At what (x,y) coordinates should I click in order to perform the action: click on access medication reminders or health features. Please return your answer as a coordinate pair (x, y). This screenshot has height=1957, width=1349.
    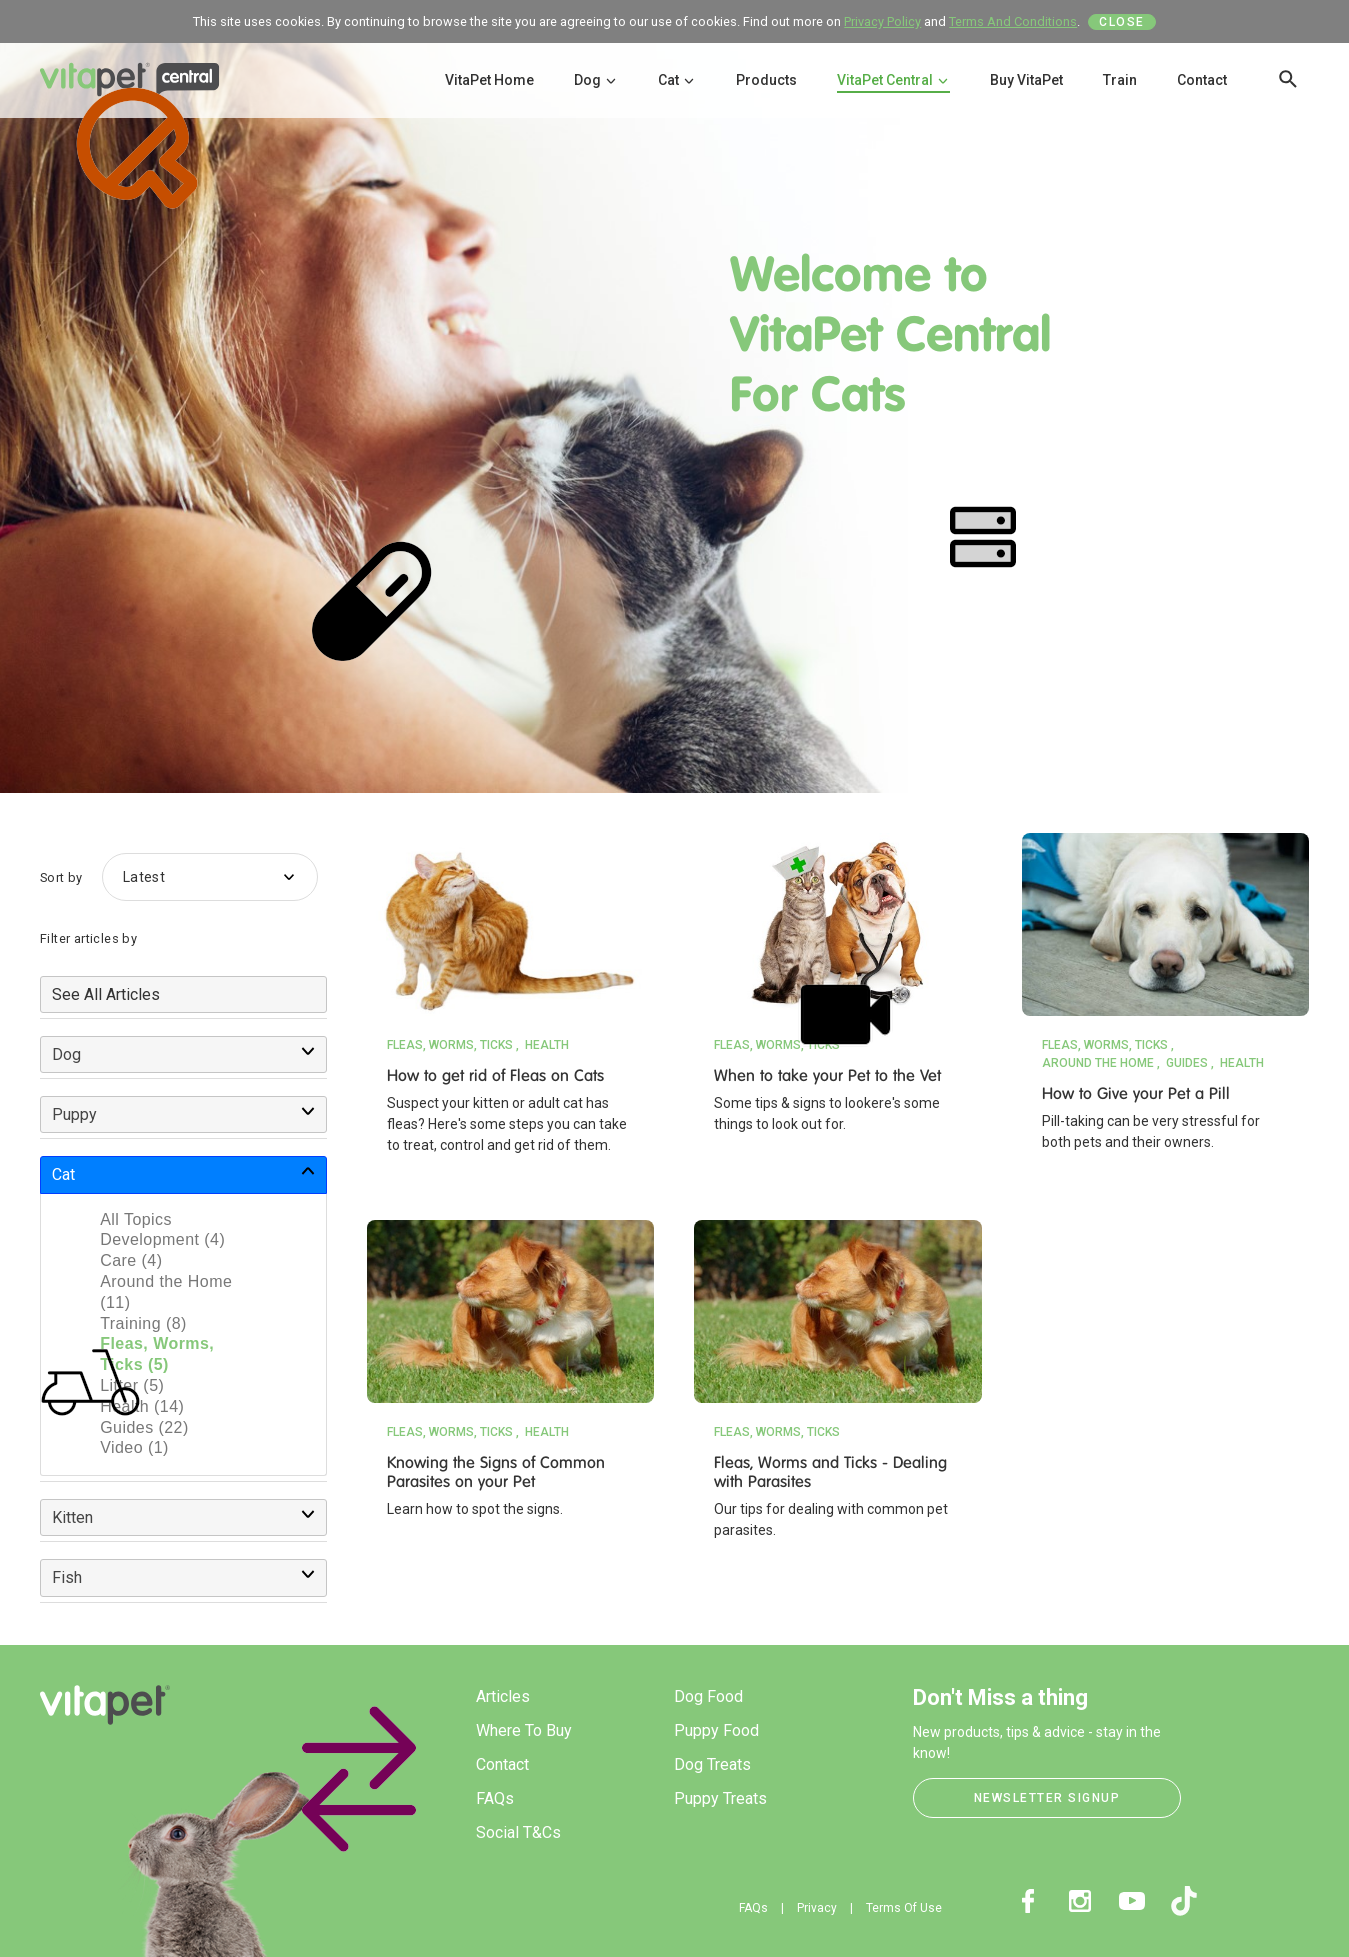
    Looking at the image, I should click on (371, 601).